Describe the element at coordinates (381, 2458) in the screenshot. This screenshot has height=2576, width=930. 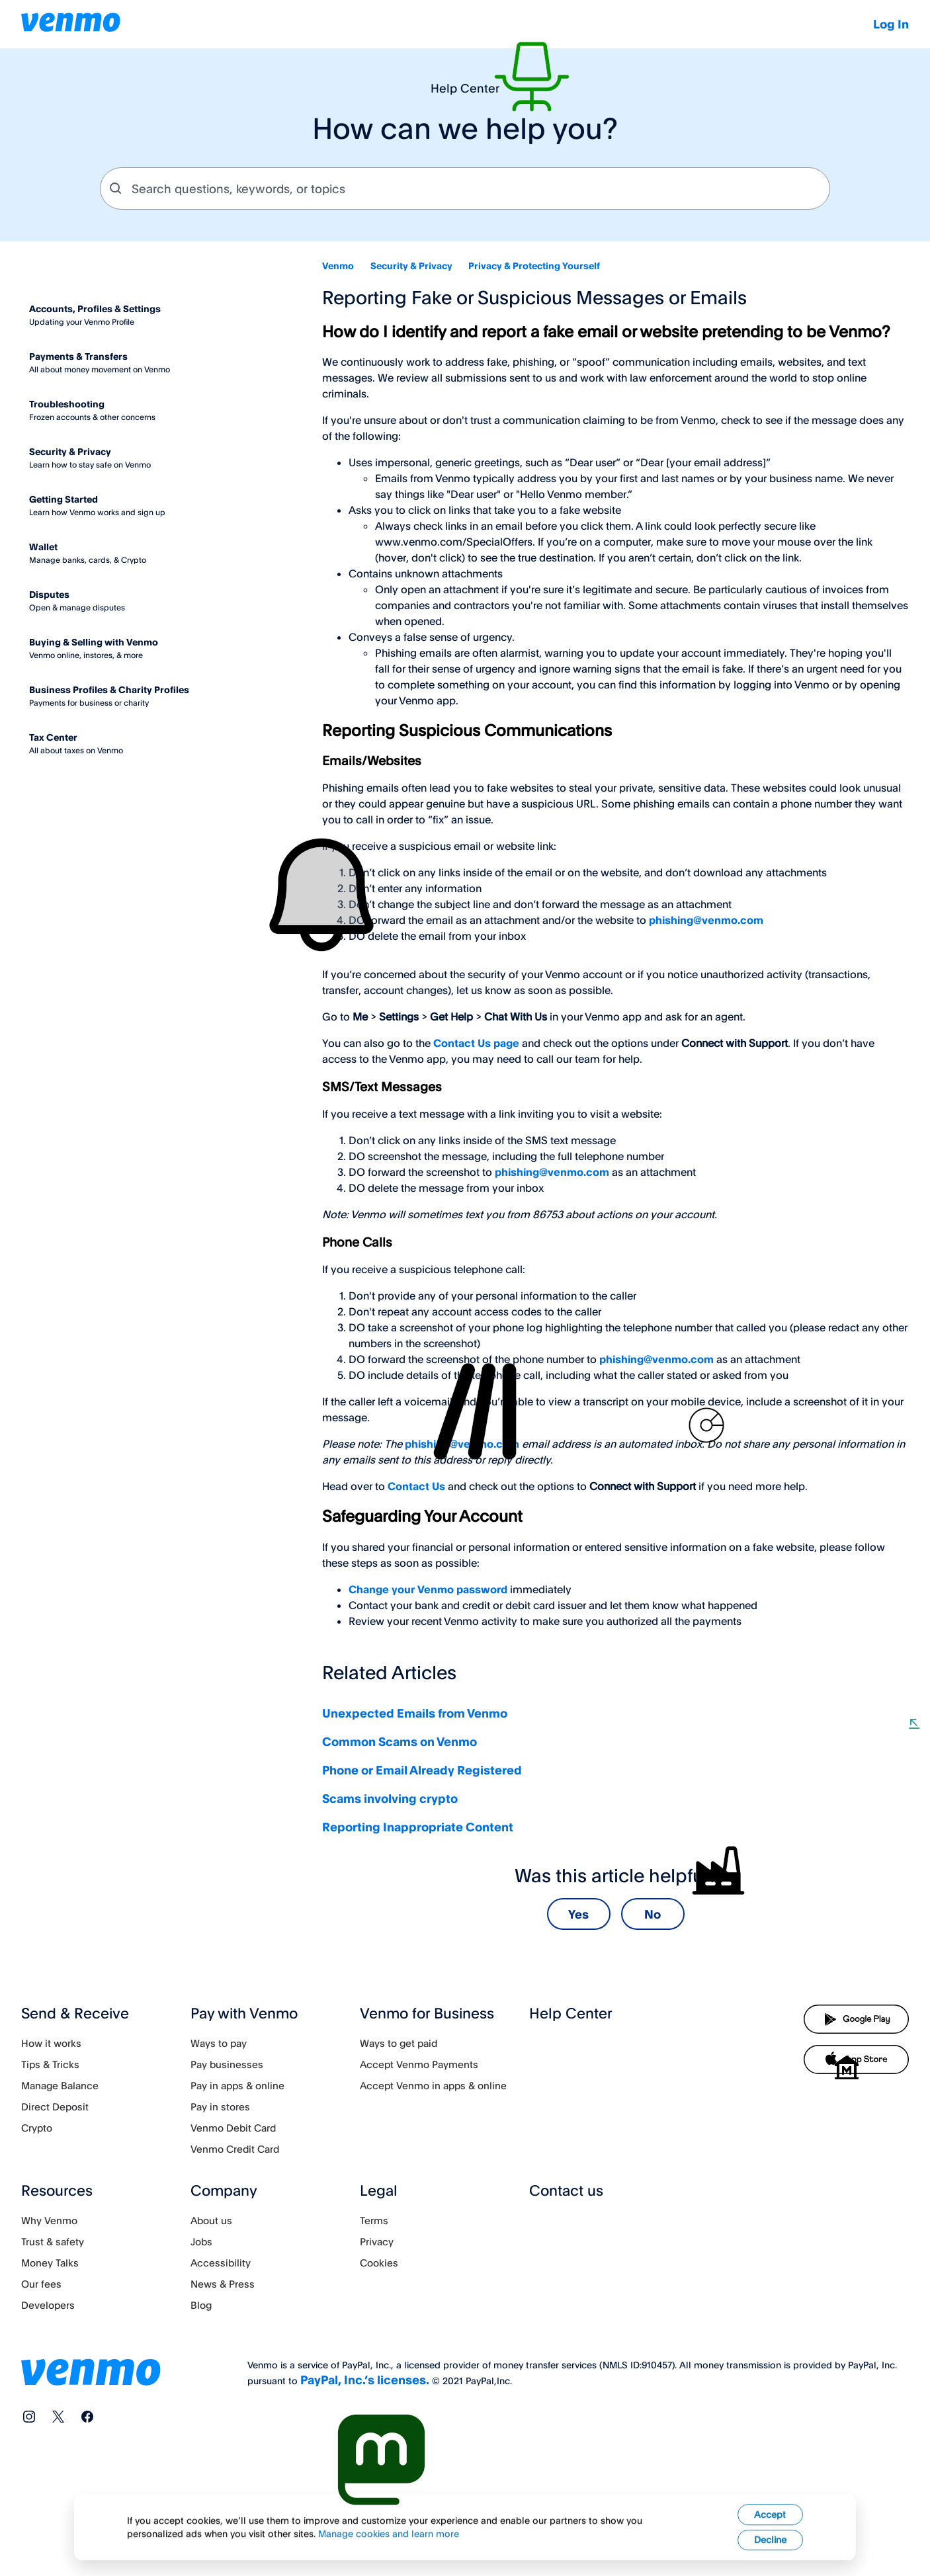
I see `open mastodon app` at that location.